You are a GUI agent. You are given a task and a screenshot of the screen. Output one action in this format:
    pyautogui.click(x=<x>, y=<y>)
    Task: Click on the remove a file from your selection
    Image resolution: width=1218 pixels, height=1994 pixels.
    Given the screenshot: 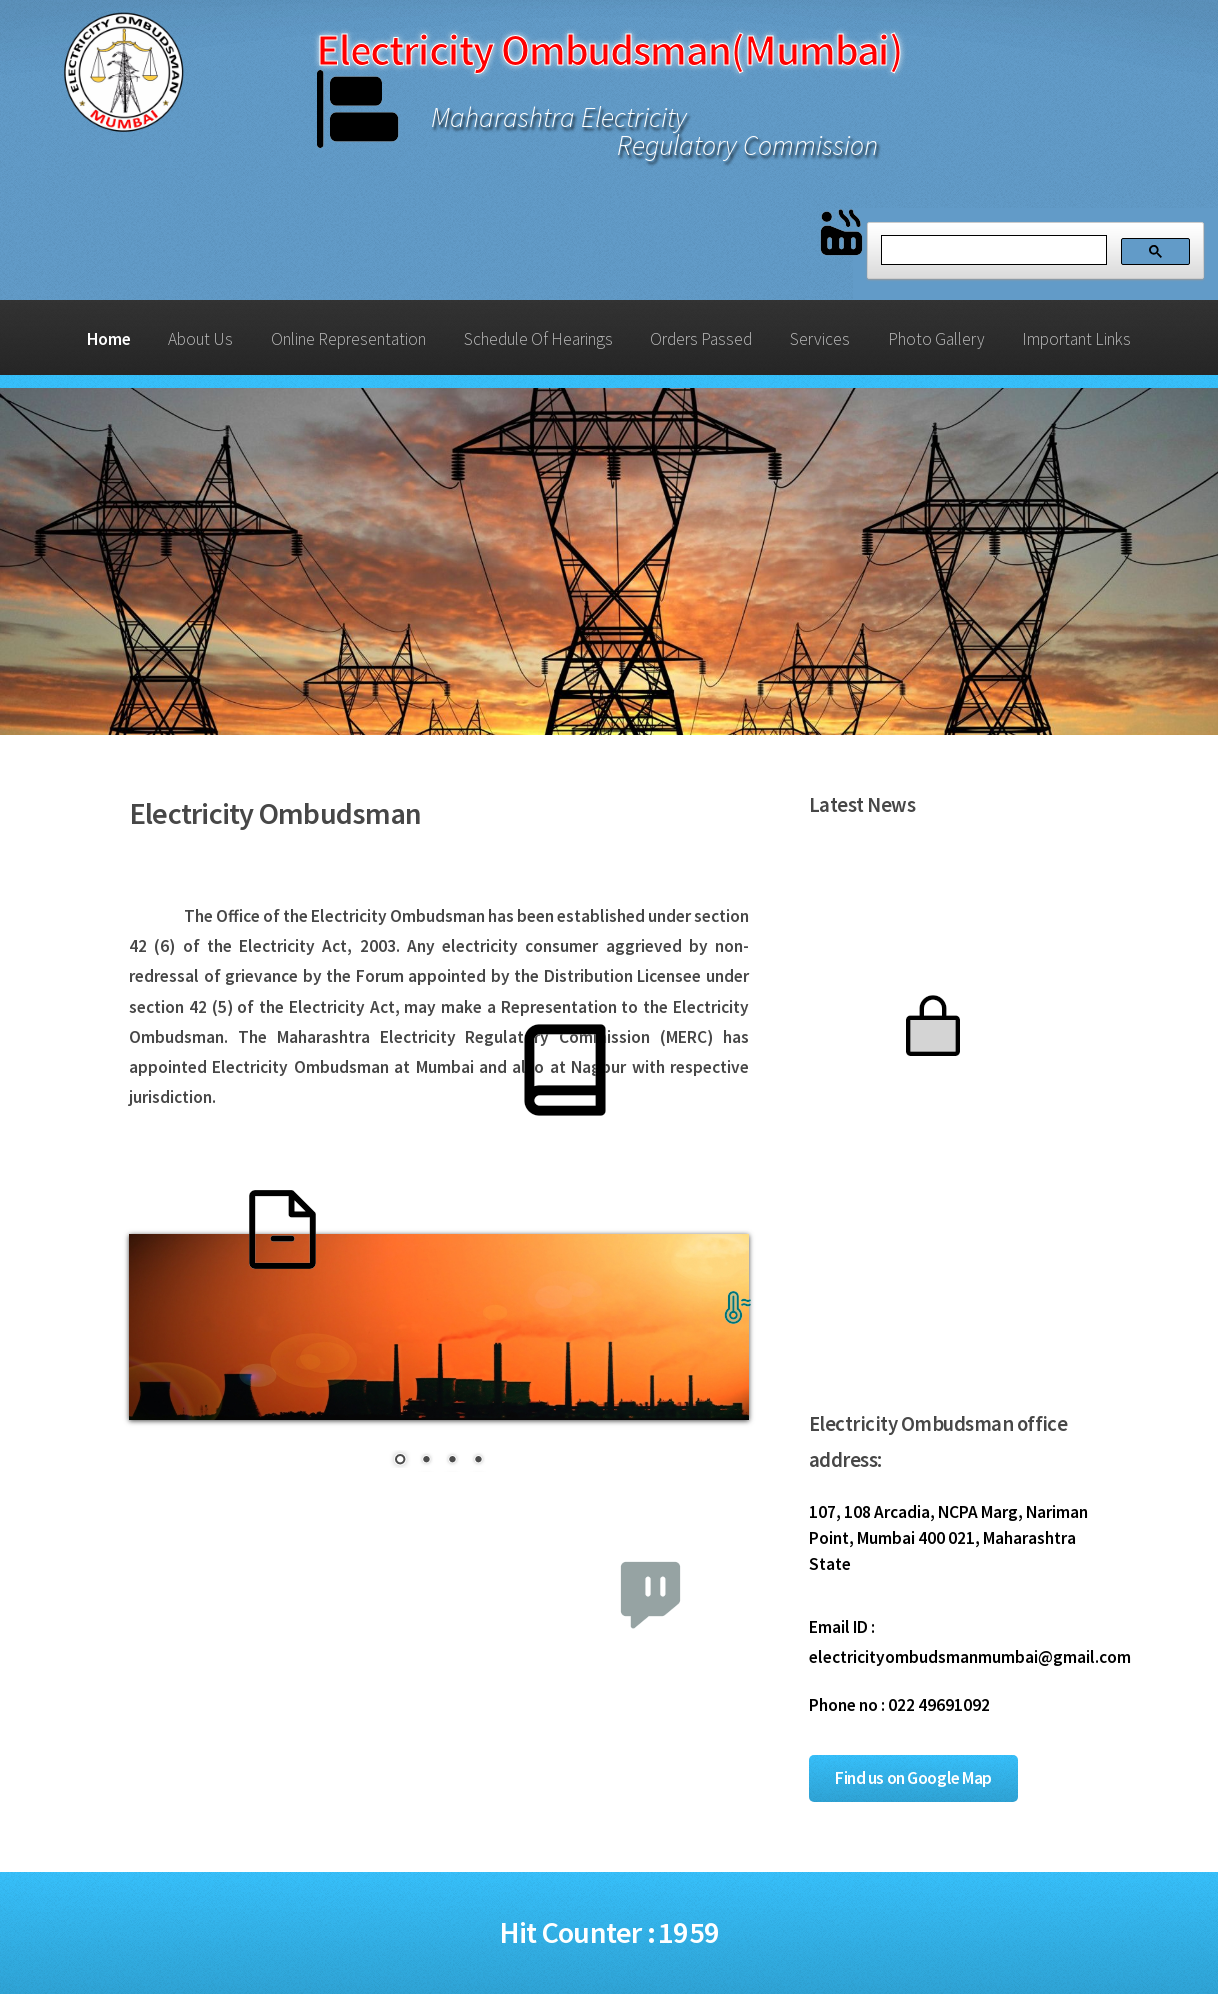 What is the action you would take?
    pyautogui.click(x=282, y=1229)
    